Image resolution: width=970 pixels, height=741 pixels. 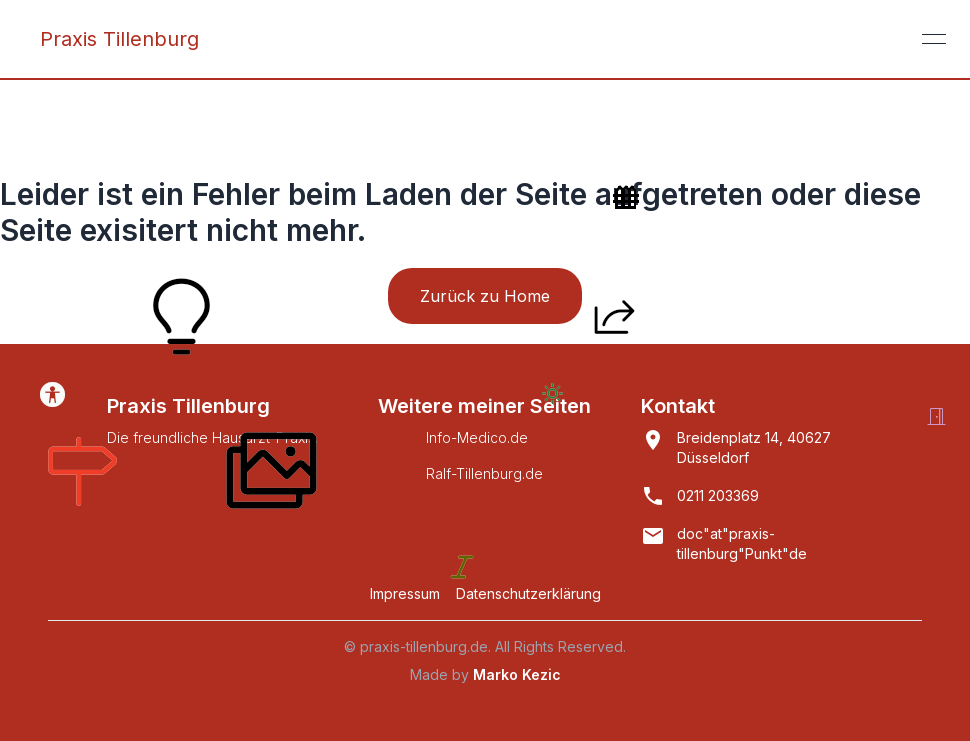 What do you see at coordinates (552, 393) in the screenshot?
I see `switch to light mode` at bounding box center [552, 393].